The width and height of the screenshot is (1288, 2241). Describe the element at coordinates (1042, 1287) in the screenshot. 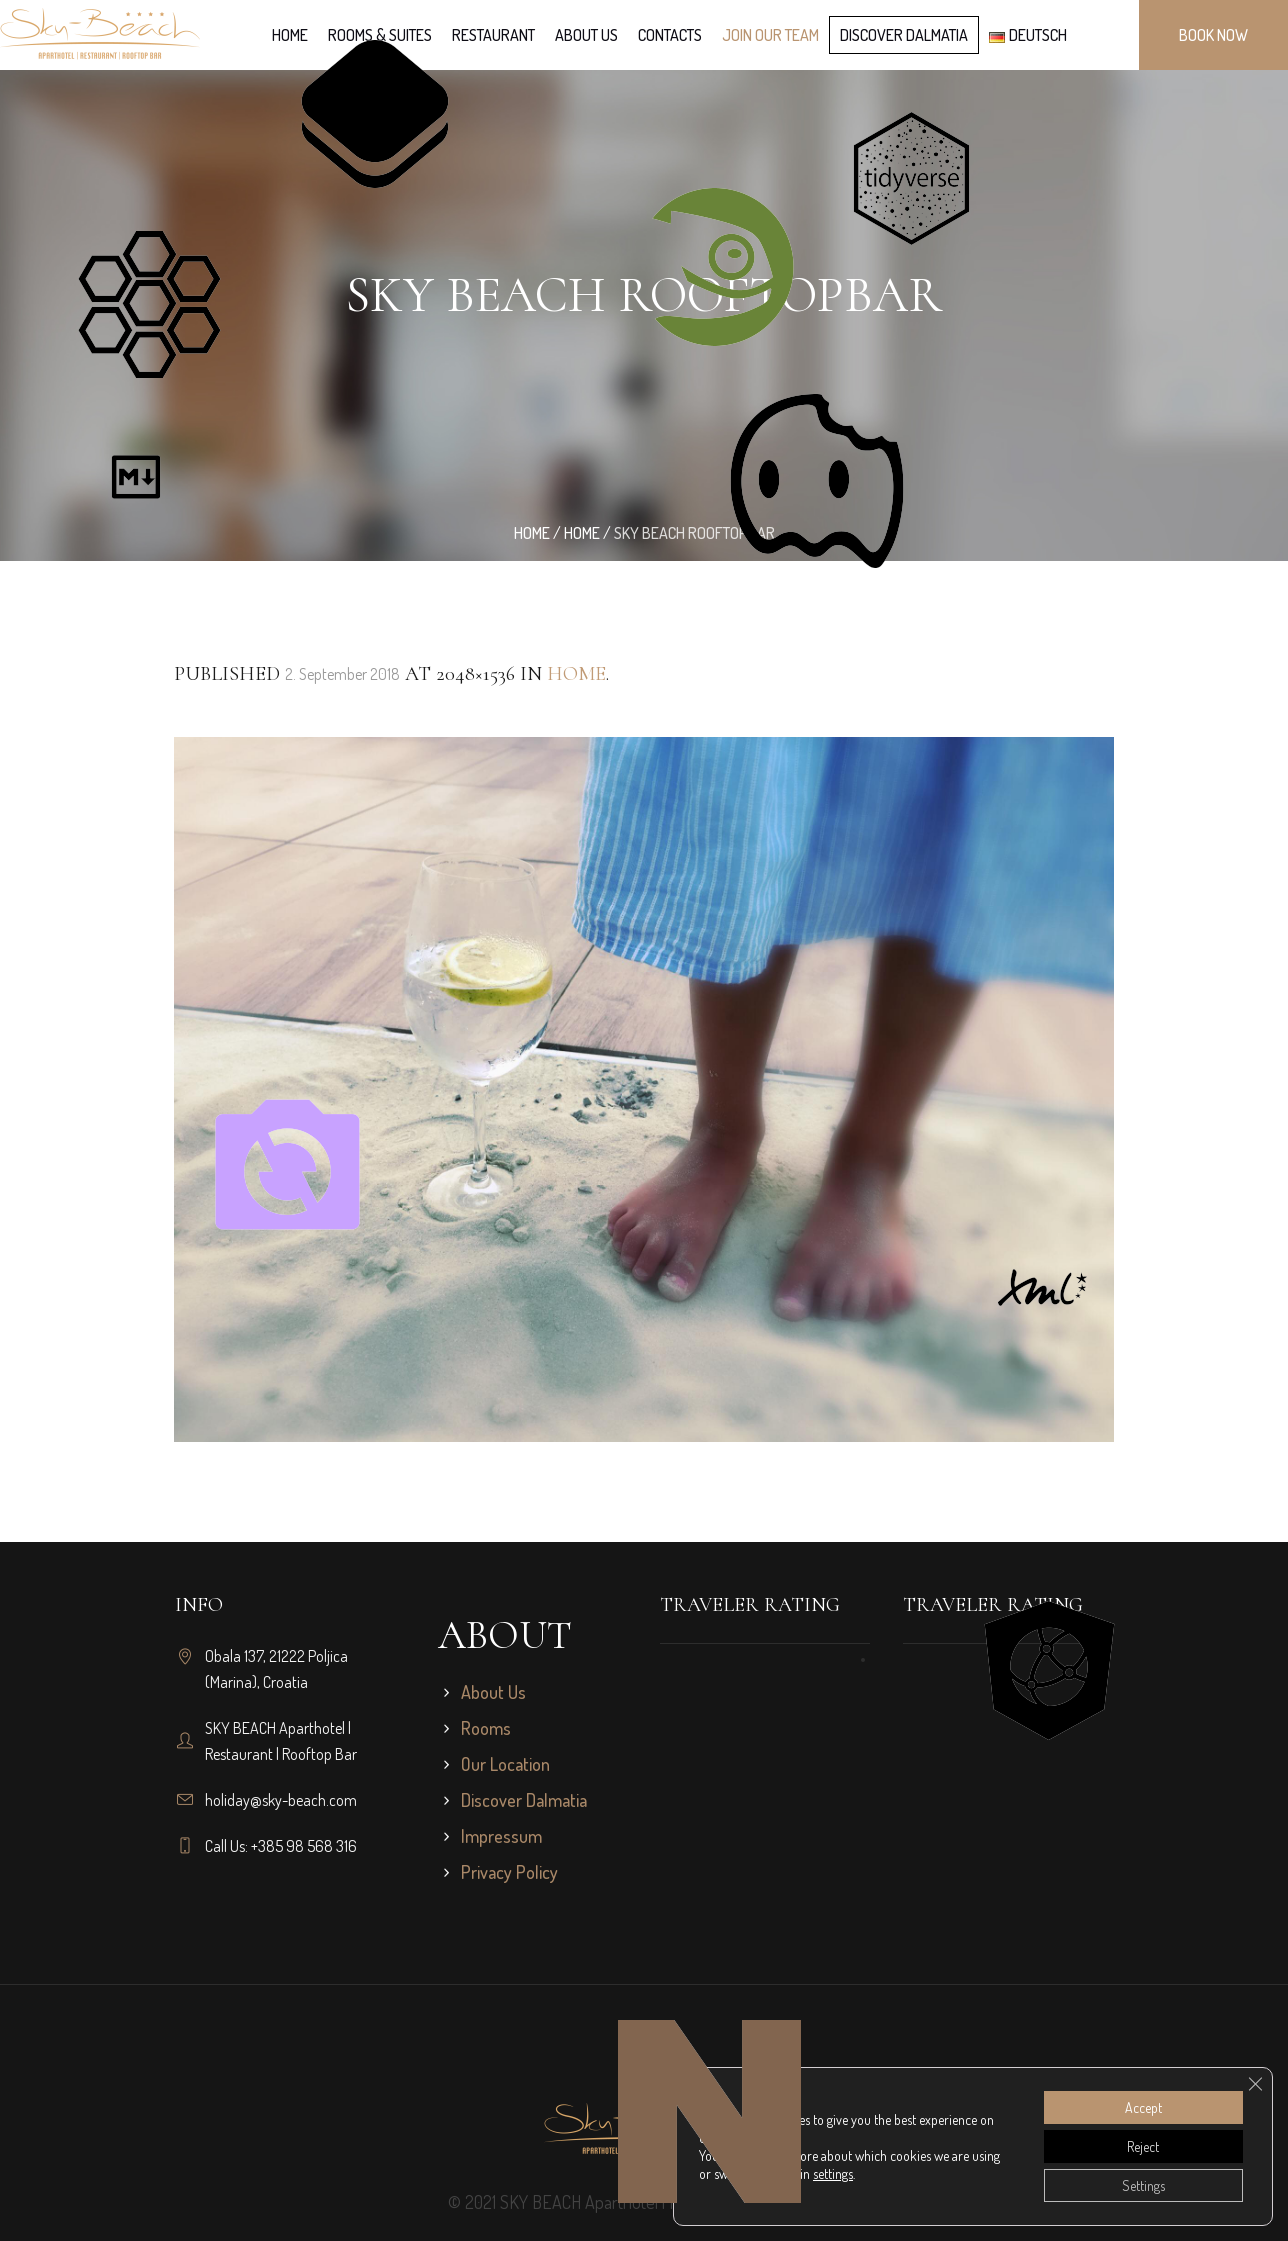

I see `indicates xml file format or data type` at that location.